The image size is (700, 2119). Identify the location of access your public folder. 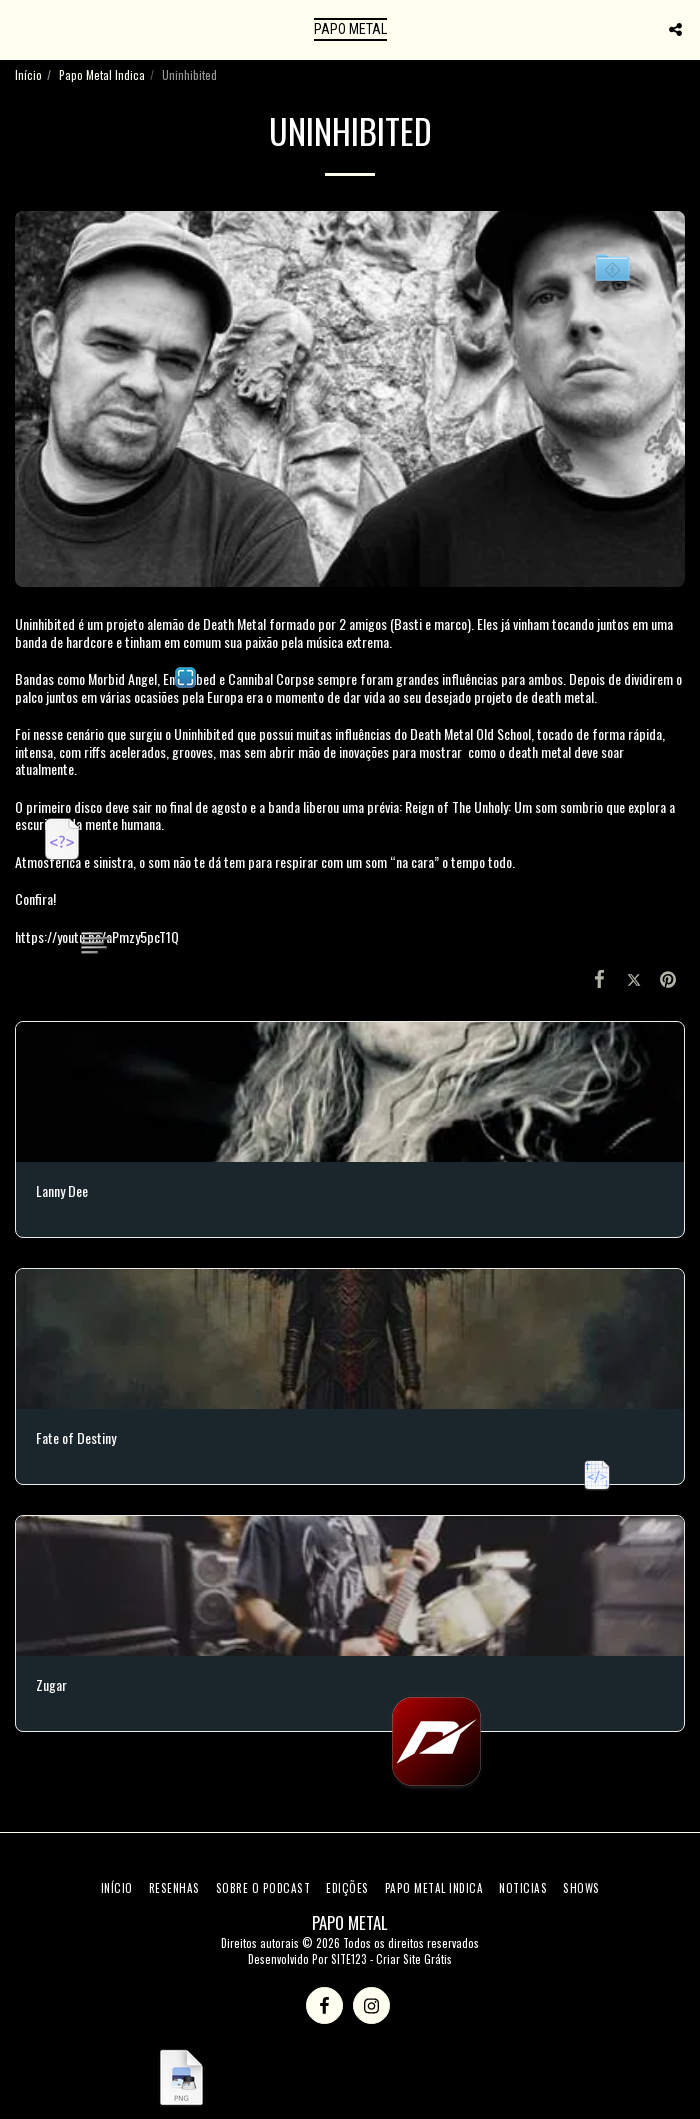
(612, 267).